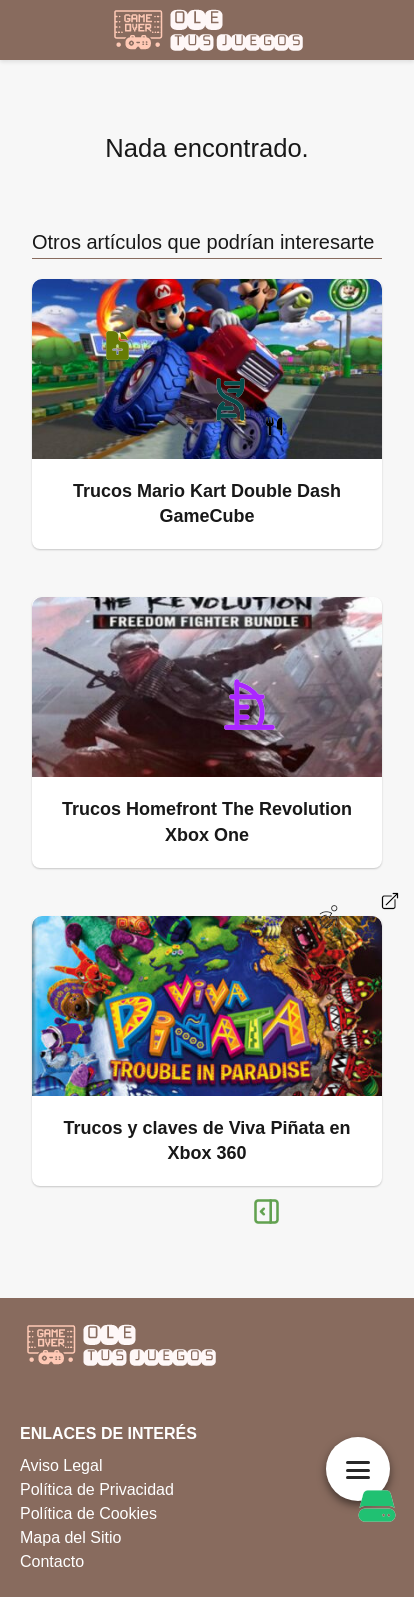 The height and width of the screenshot is (1597, 414). Describe the element at coordinates (329, 917) in the screenshot. I see `indicates wheelchair accessible route or facility` at that location.